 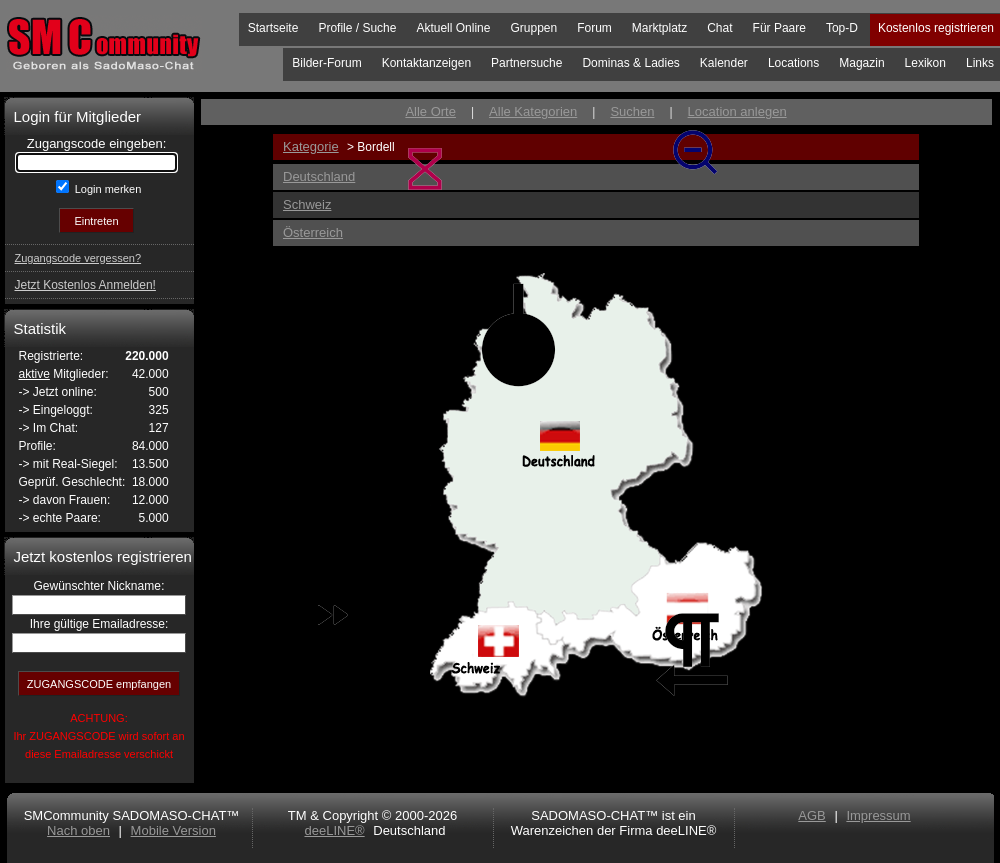 What do you see at coordinates (696, 653) in the screenshot?
I see `switch text direction to right-to-left` at bounding box center [696, 653].